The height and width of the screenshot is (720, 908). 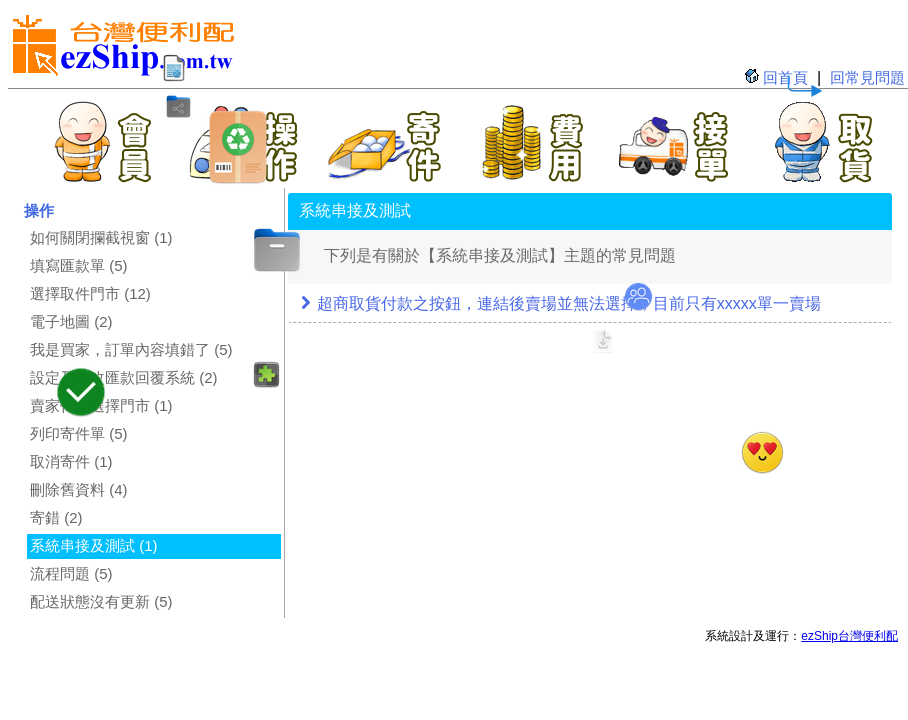 What do you see at coordinates (638, 296) in the screenshot?
I see `indicates shared or collaborative content` at bounding box center [638, 296].